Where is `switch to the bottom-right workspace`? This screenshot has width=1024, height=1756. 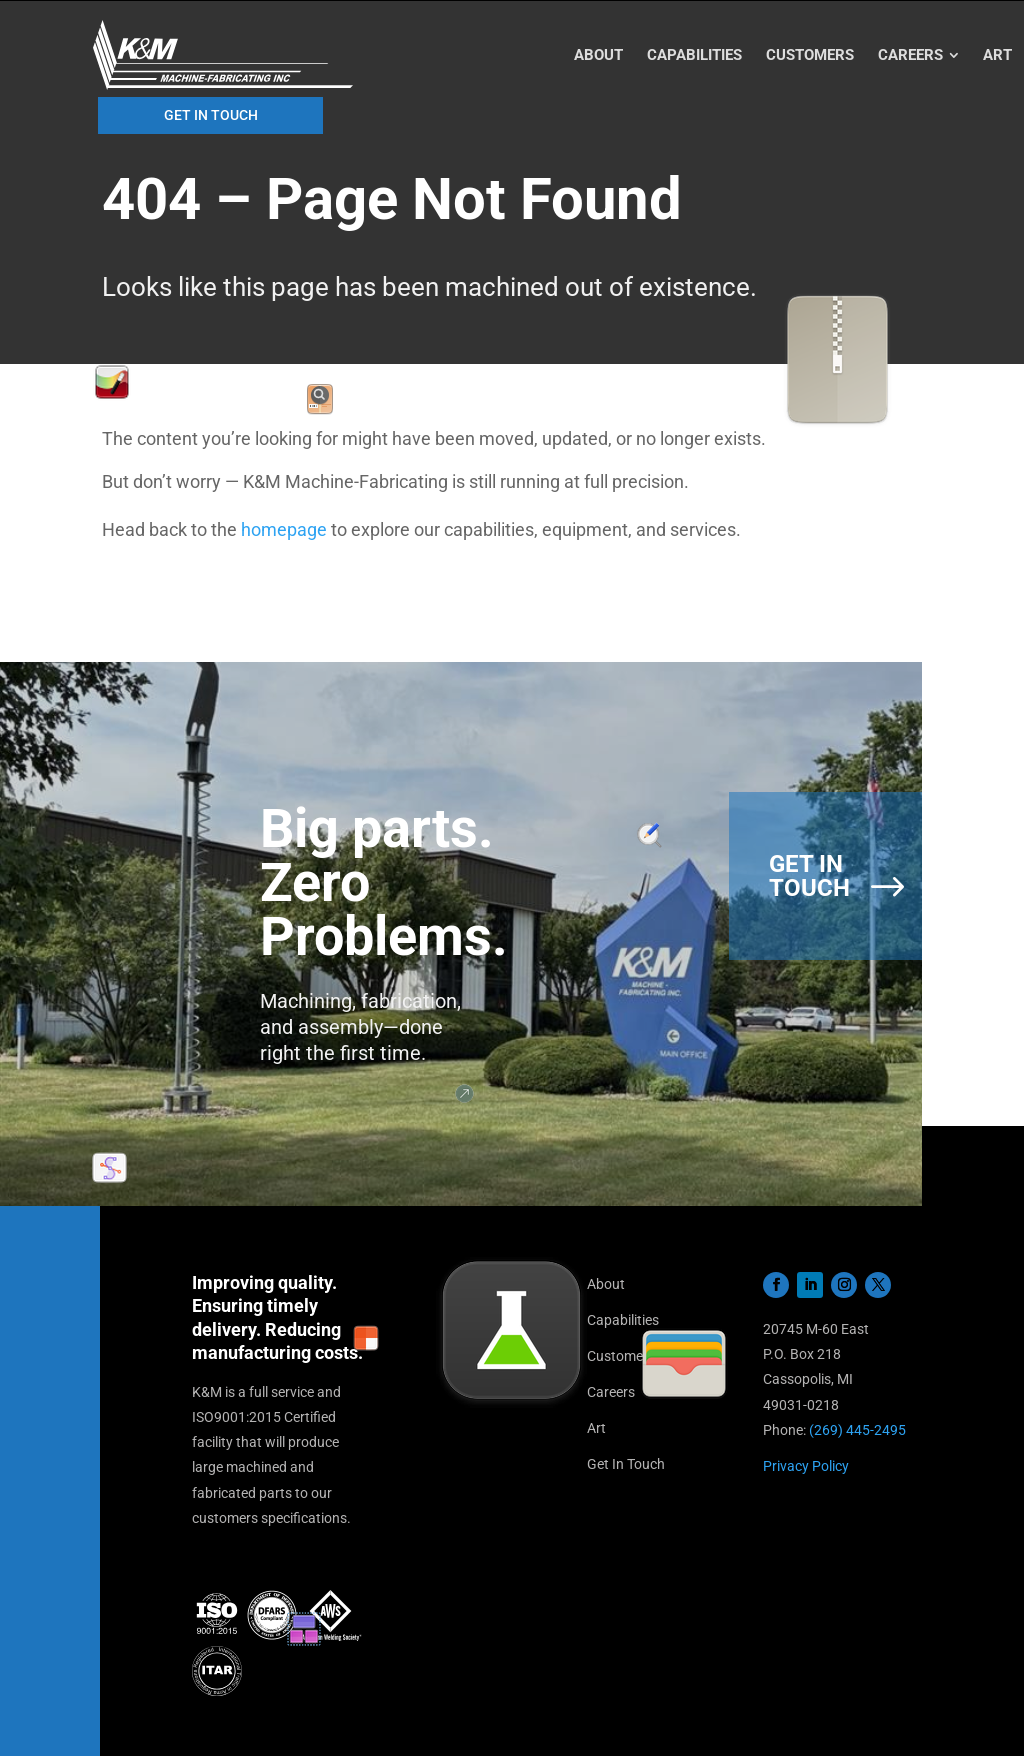 switch to the bottom-right workspace is located at coordinates (366, 1338).